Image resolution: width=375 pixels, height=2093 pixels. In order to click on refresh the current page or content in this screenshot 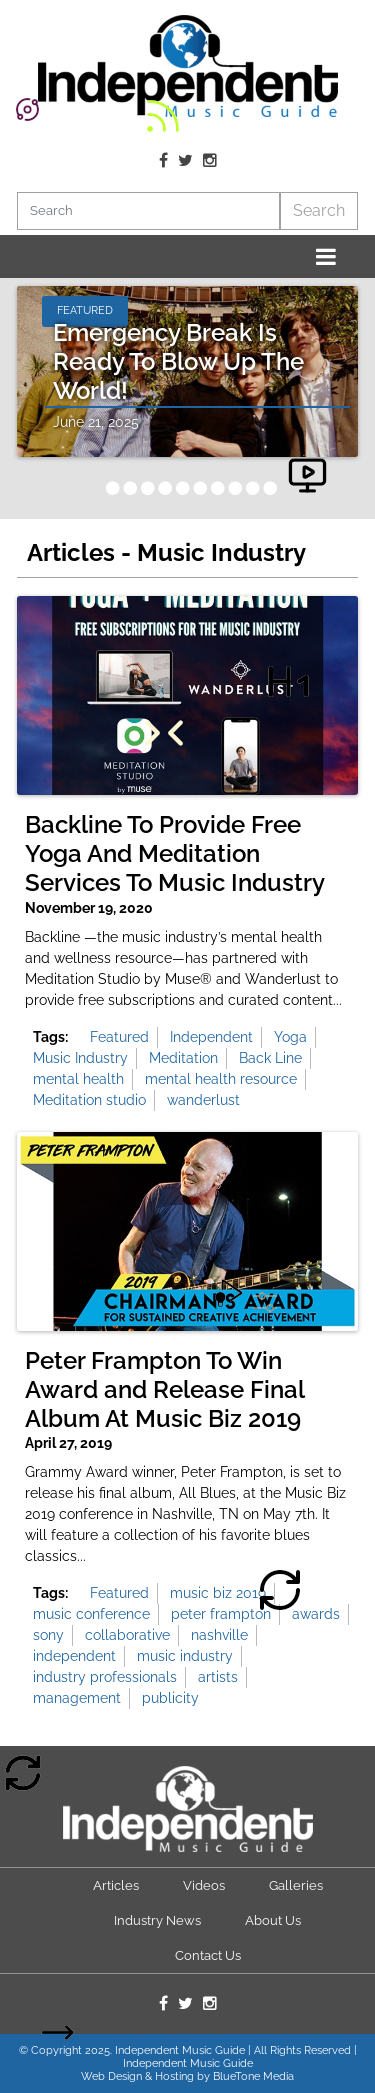, I will do `click(23, 1773)`.